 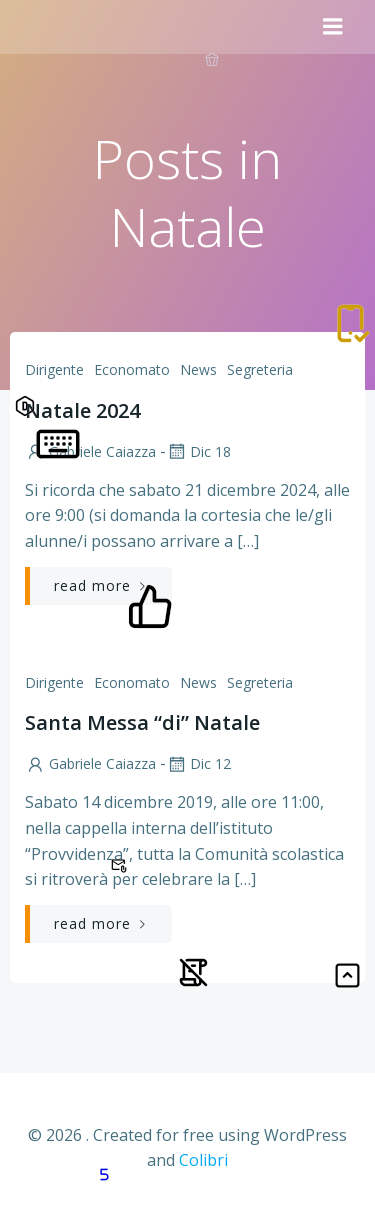 I want to click on open the on-screen keyboard, so click(x=58, y=444).